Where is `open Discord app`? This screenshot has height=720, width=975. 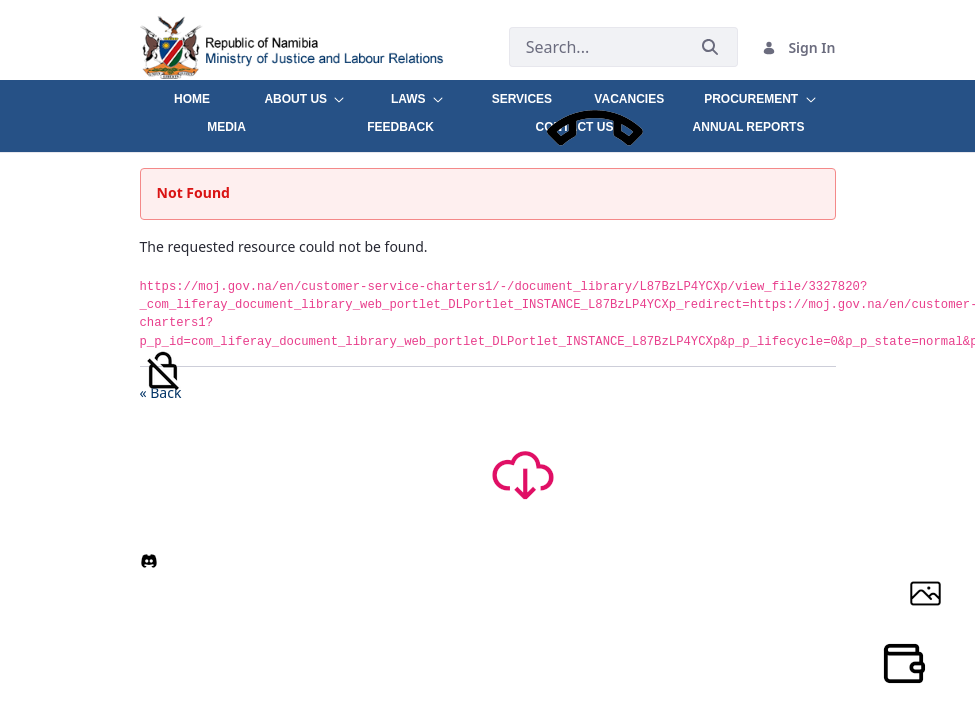
open Discord app is located at coordinates (149, 561).